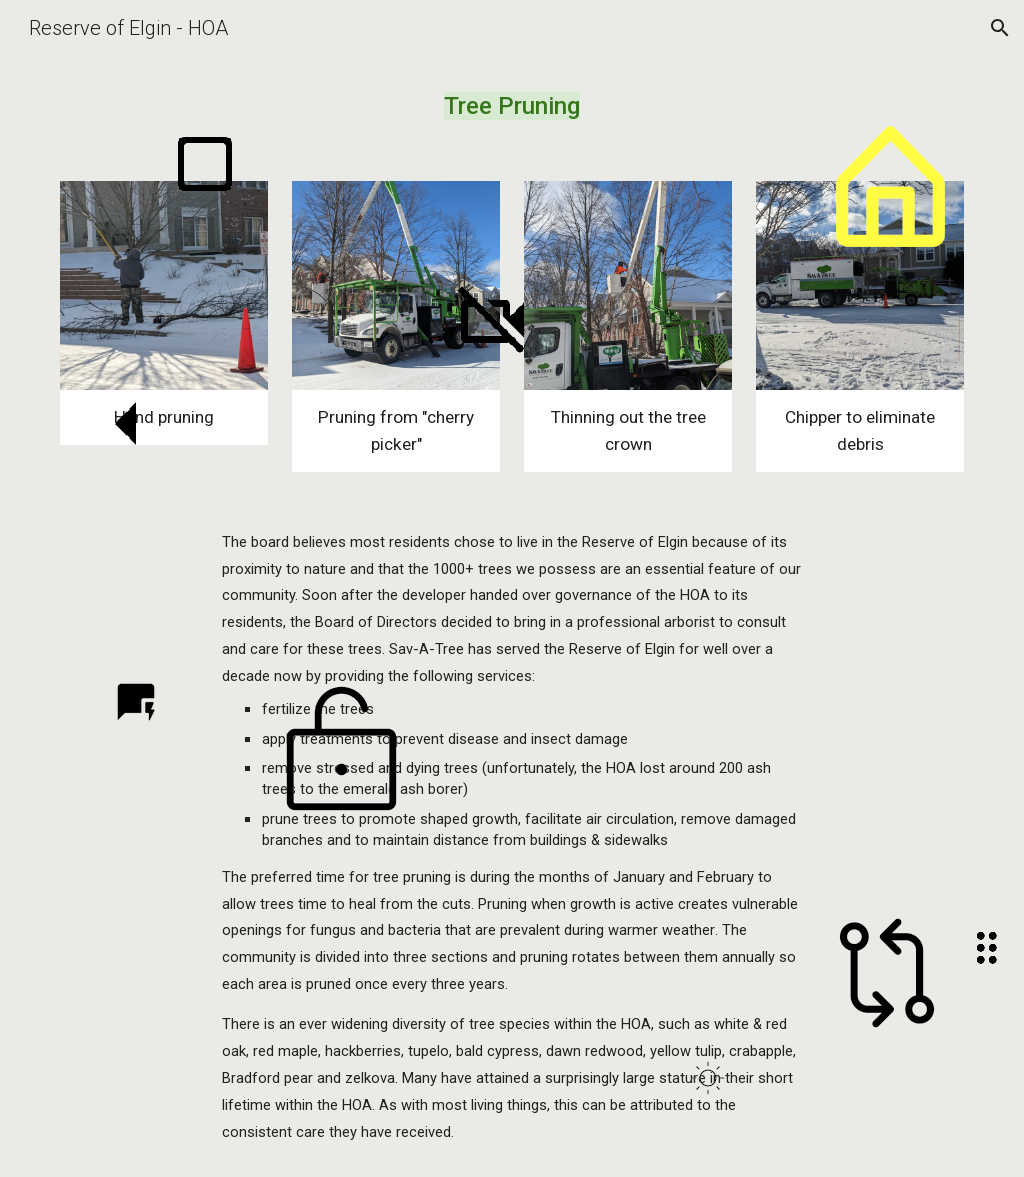 This screenshot has height=1177, width=1024. What do you see at coordinates (492, 321) in the screenshot?
I see `turn off camera or video` at bounding box center [492, 321].